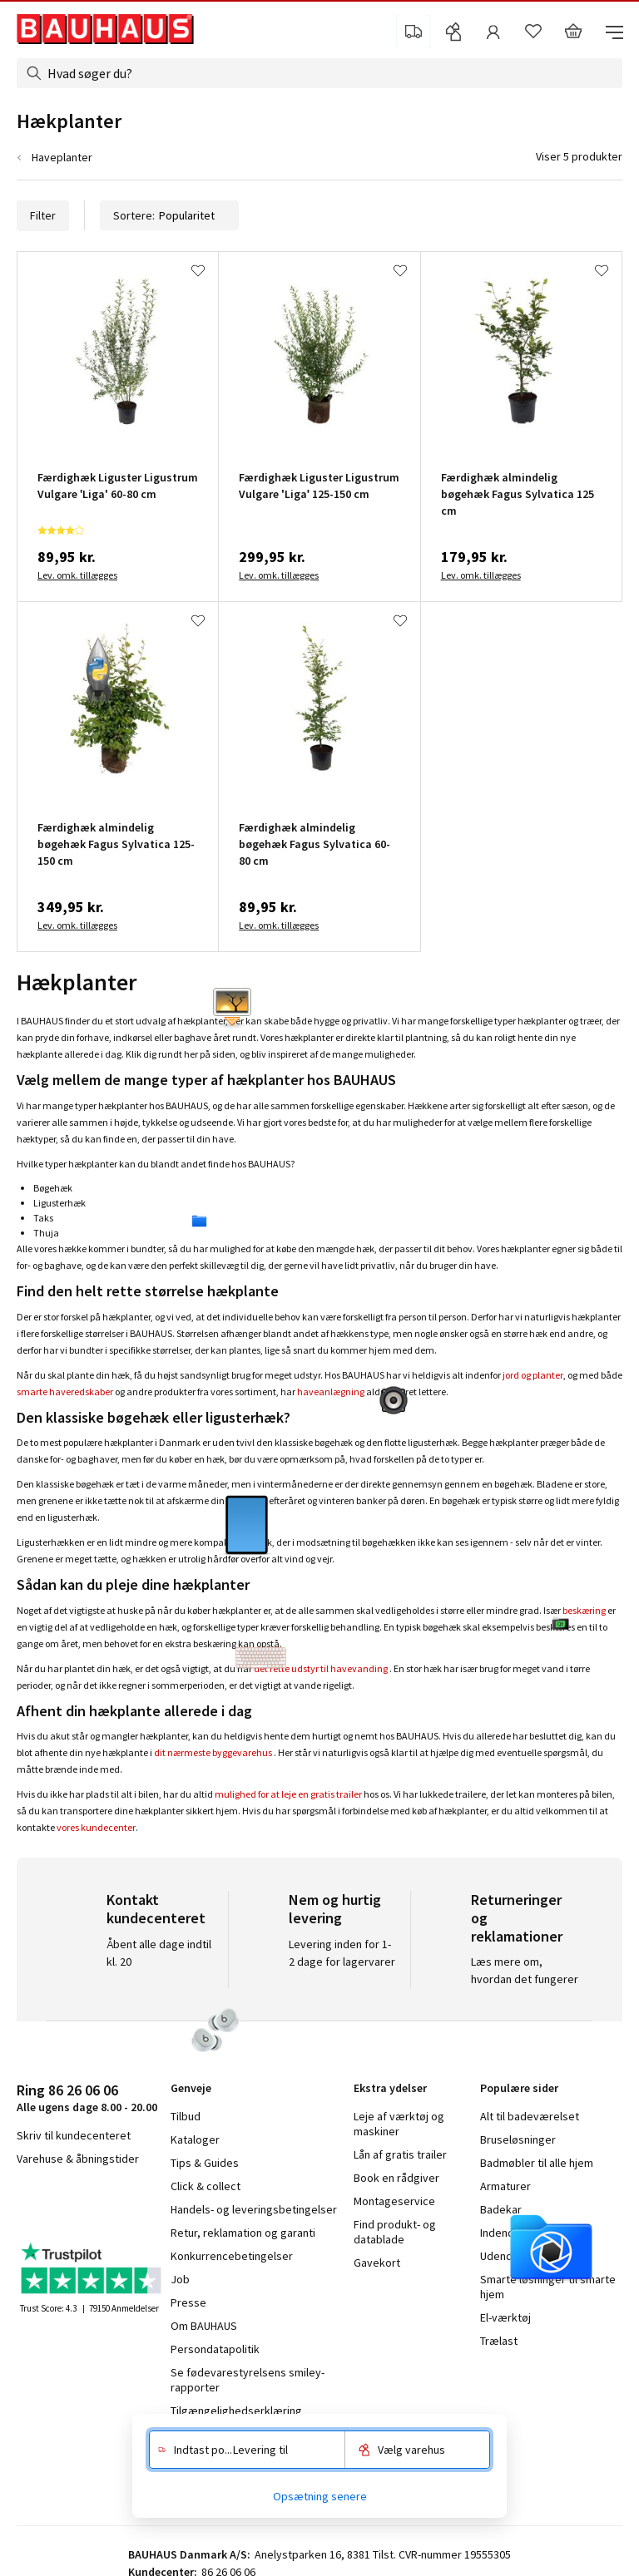  I want to click on connect beats wireless earbuds via bluetooth, so click(215, 2030).